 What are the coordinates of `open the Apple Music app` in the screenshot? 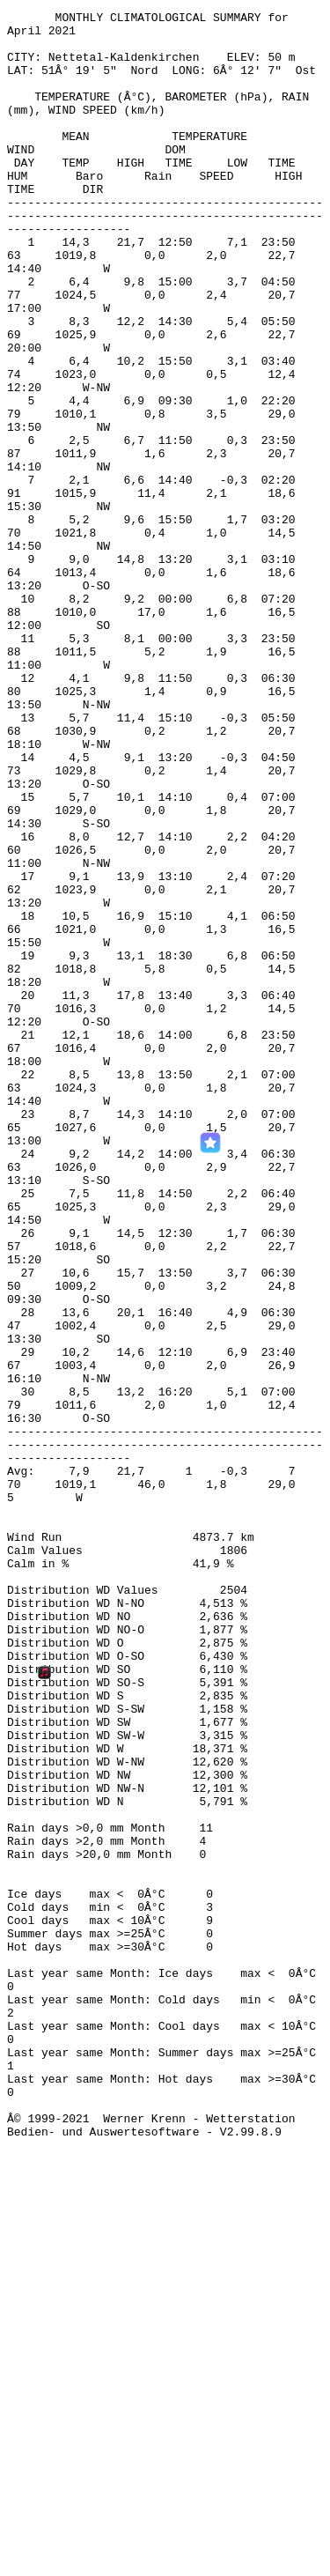 It's located at (44, 1672).